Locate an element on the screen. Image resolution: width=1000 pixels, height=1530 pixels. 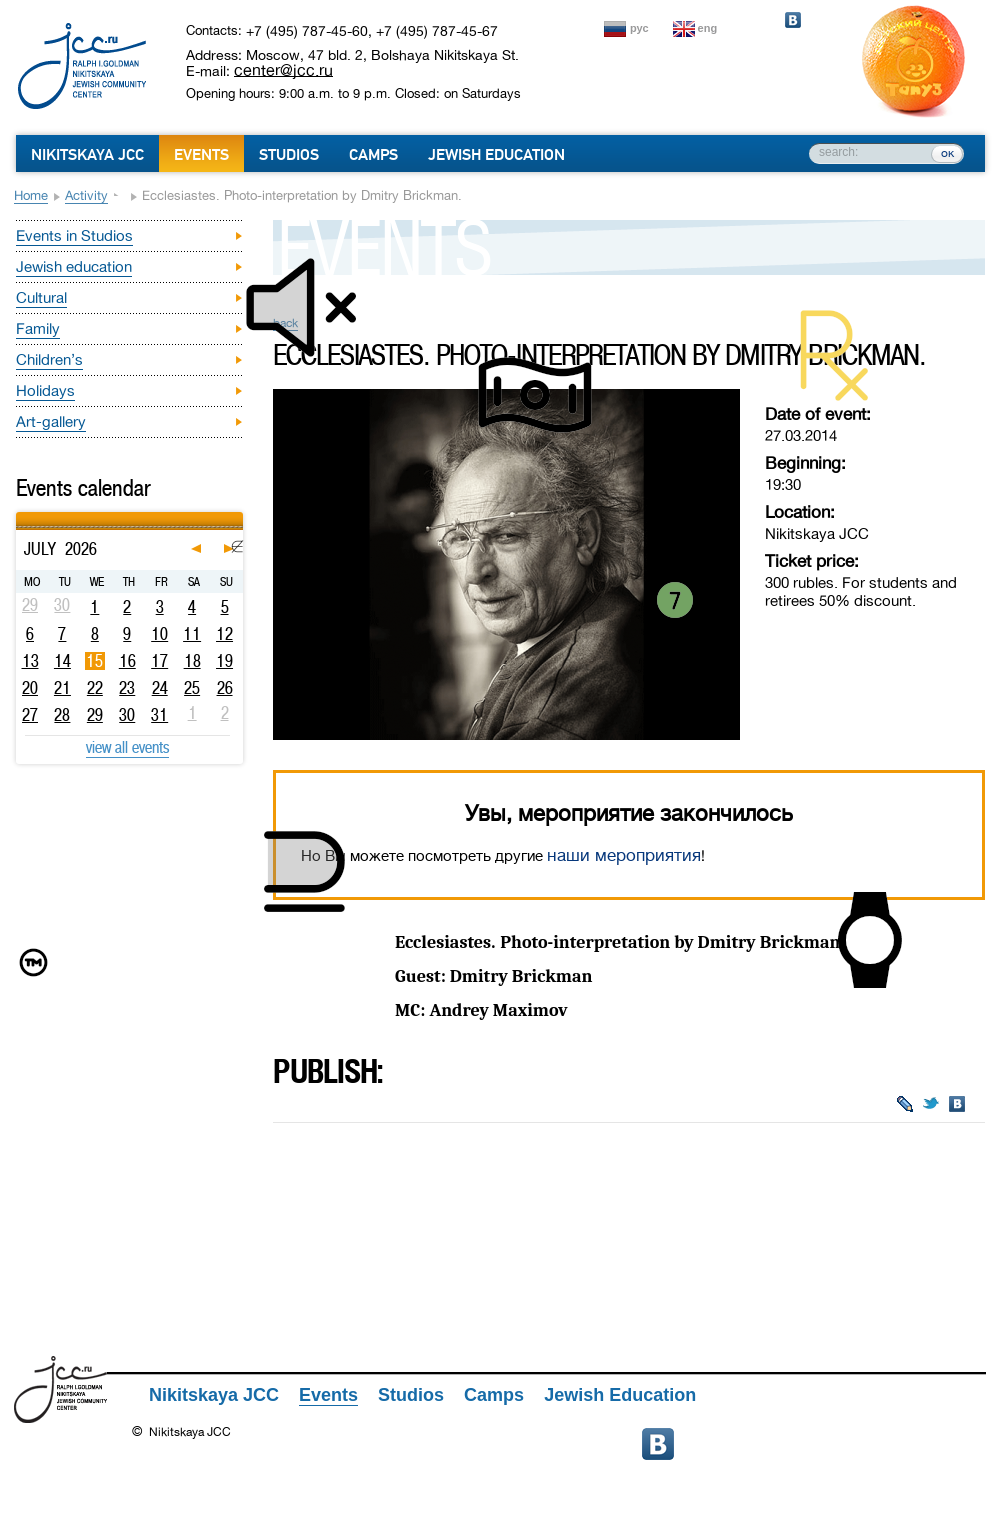
access smartwatch settings or paired device is located at coordinates (870, 940).